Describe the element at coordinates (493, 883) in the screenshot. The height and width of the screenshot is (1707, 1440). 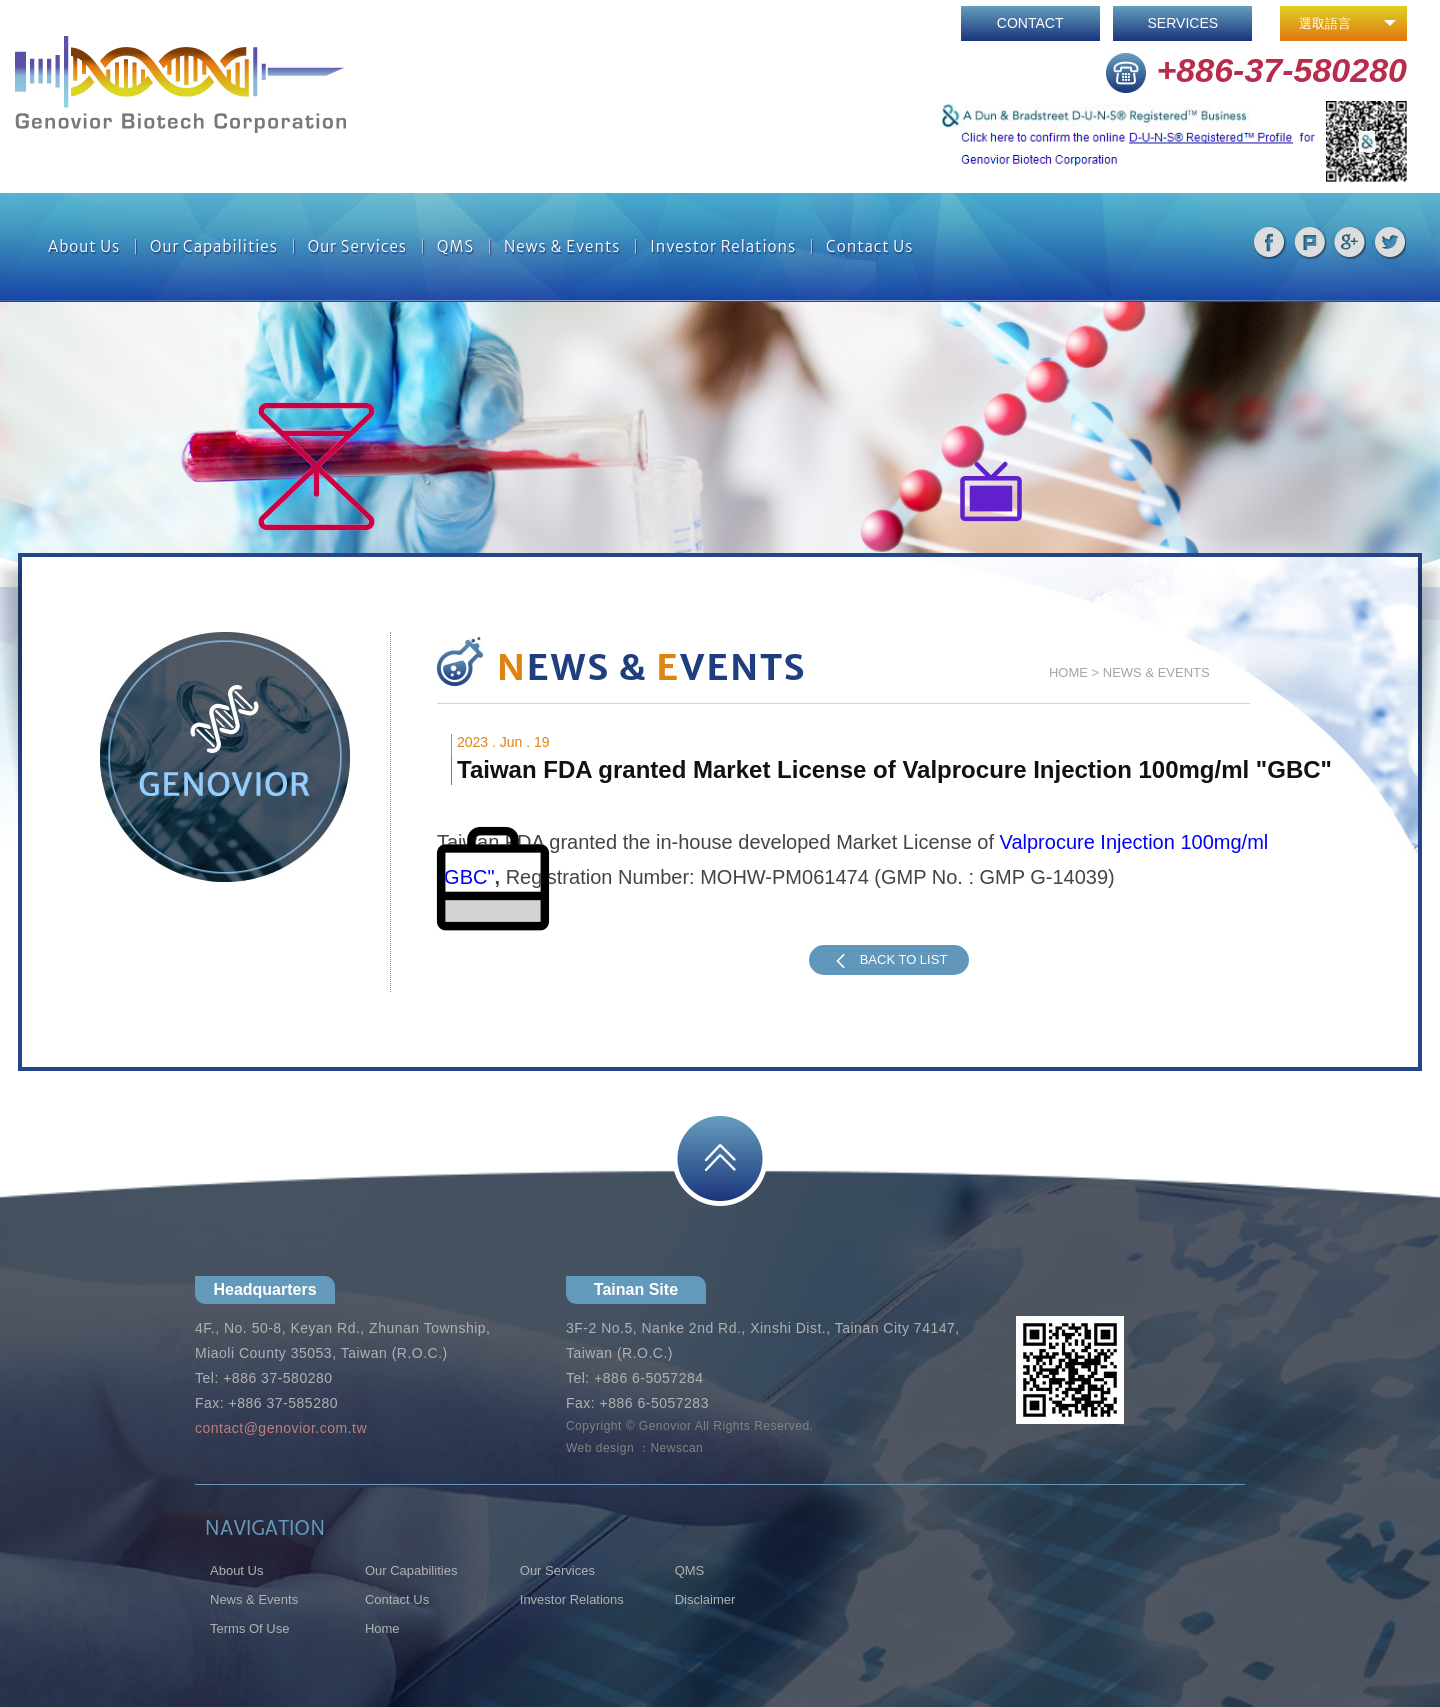
I see `access travel or trip planning features` at that location.